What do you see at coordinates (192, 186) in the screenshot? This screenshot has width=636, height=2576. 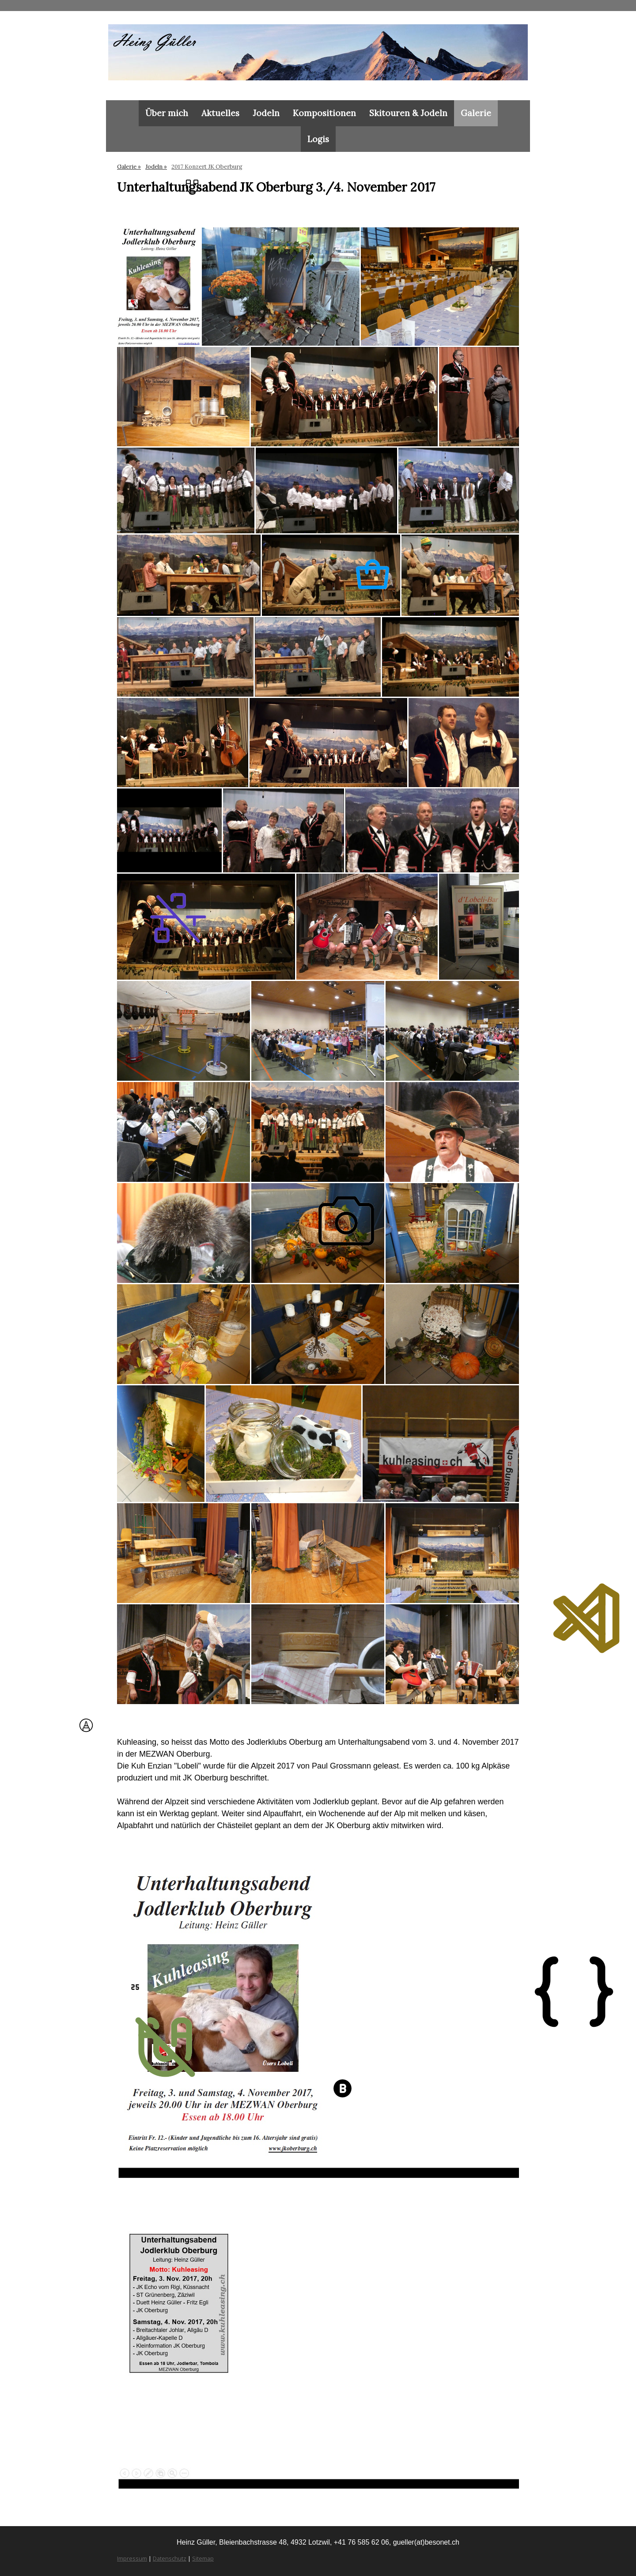 I see `activate magnetic snap or alignment tool` at bounding box center [192, 186].